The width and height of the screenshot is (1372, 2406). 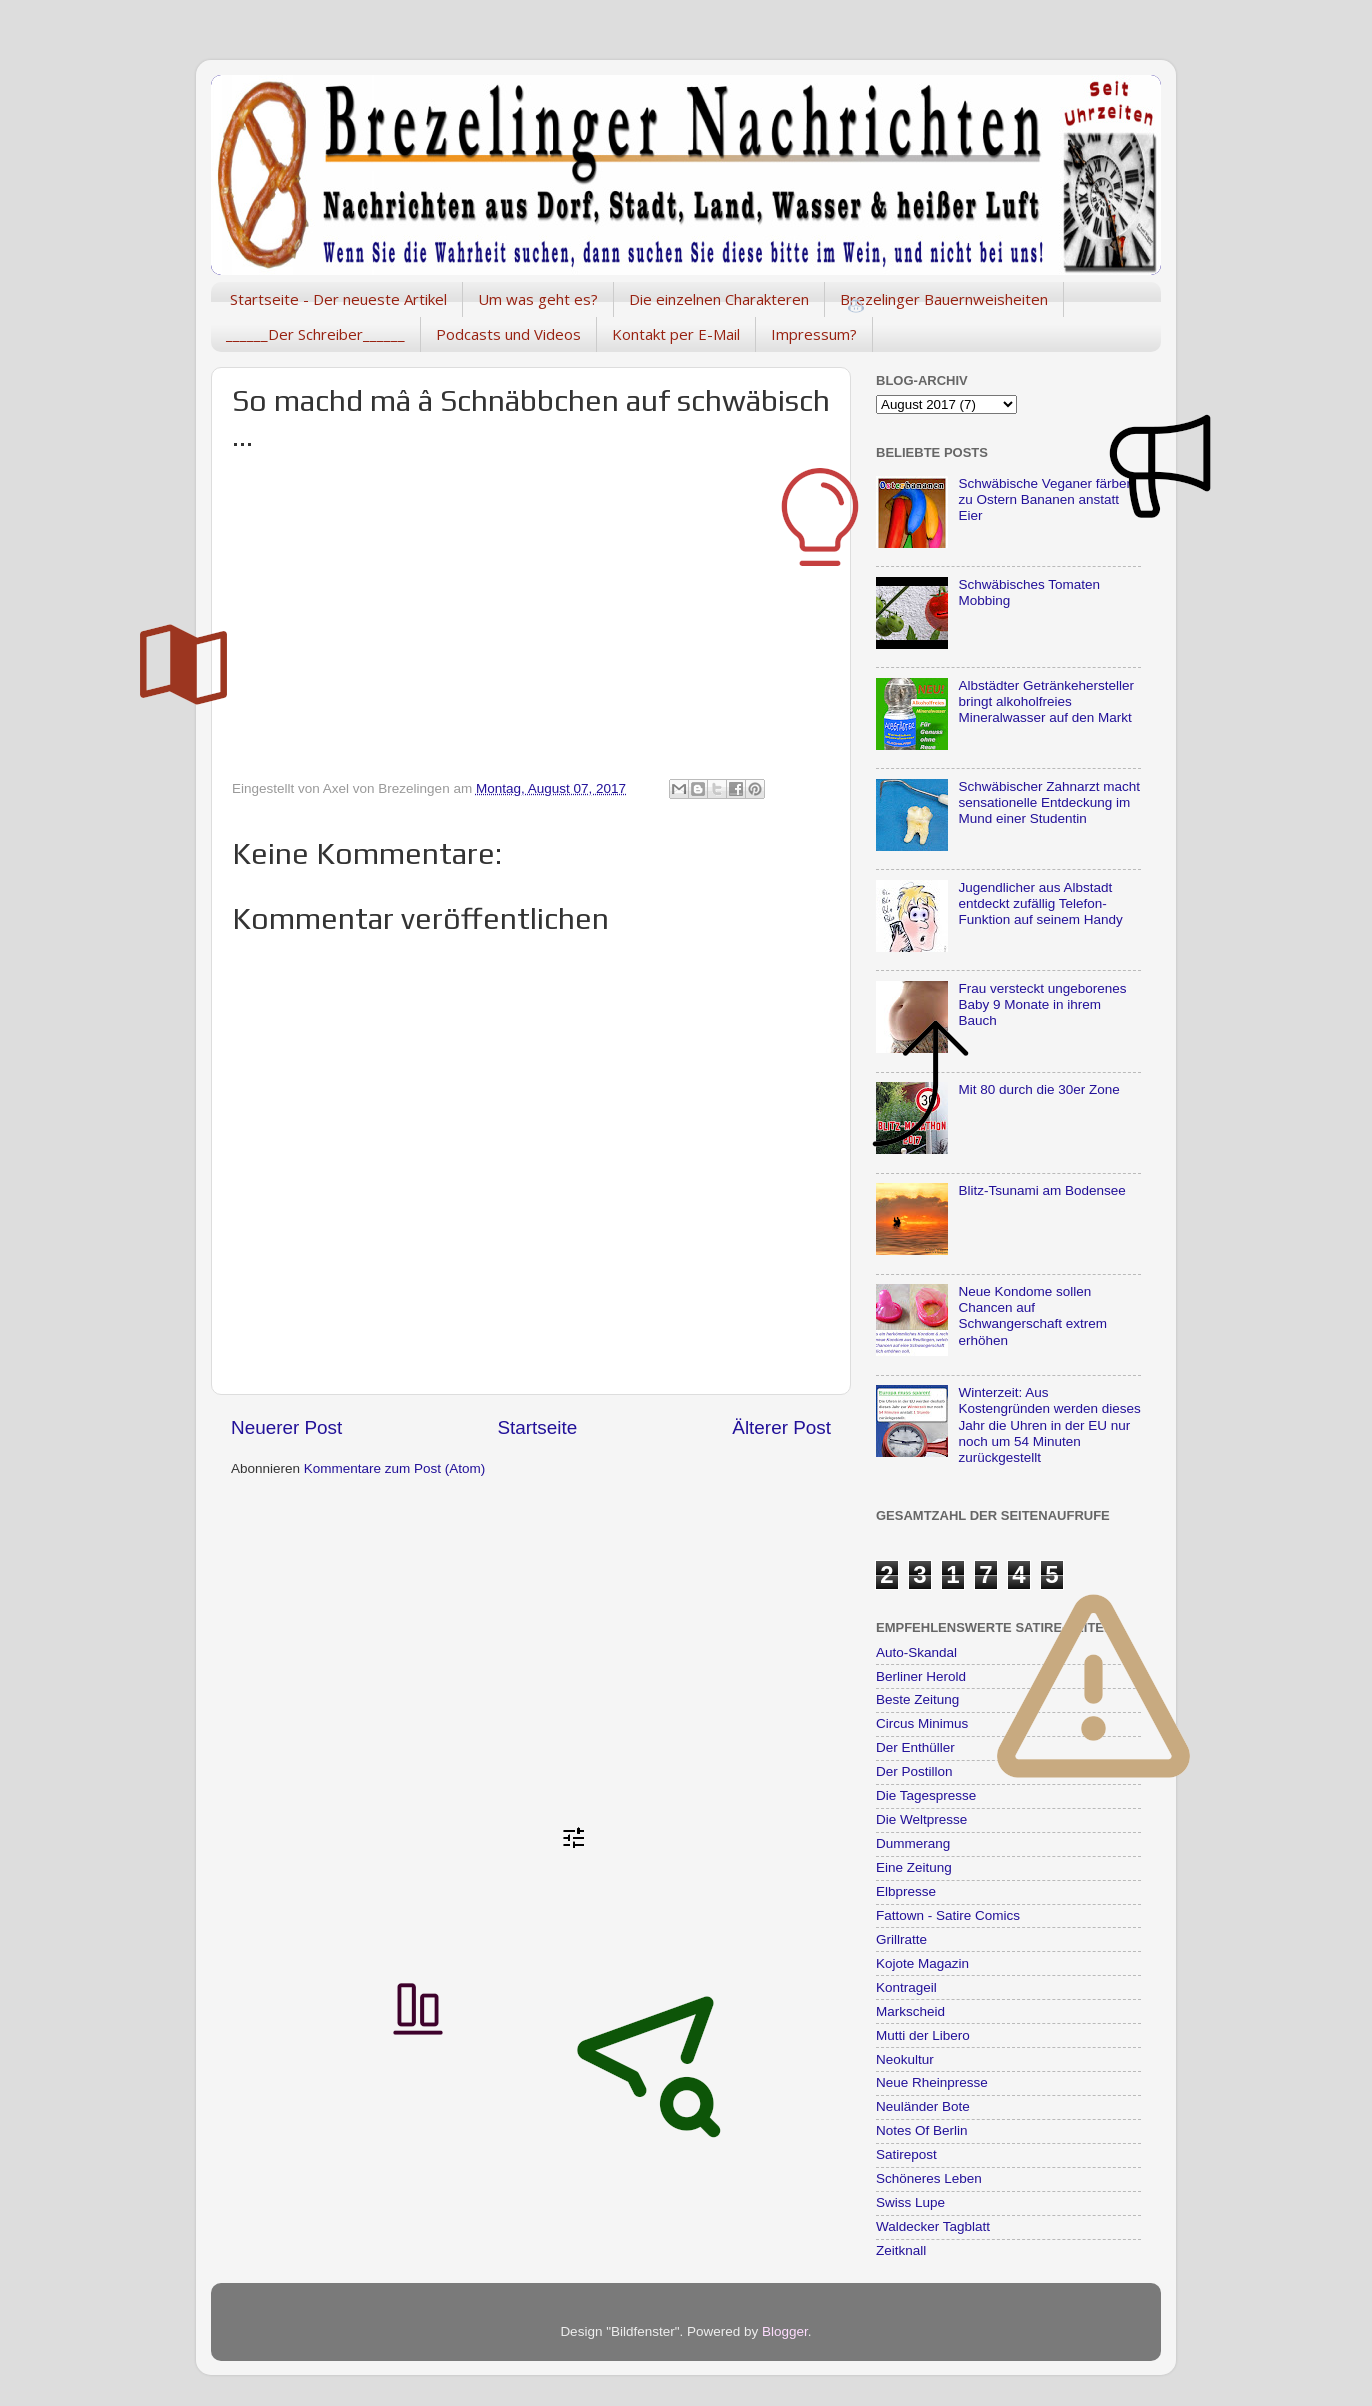 What do you see at coordinates (1093, 1691) in the screenshot?
I see `indicates a warning or caution state` at bounding box center [1093, 1691].